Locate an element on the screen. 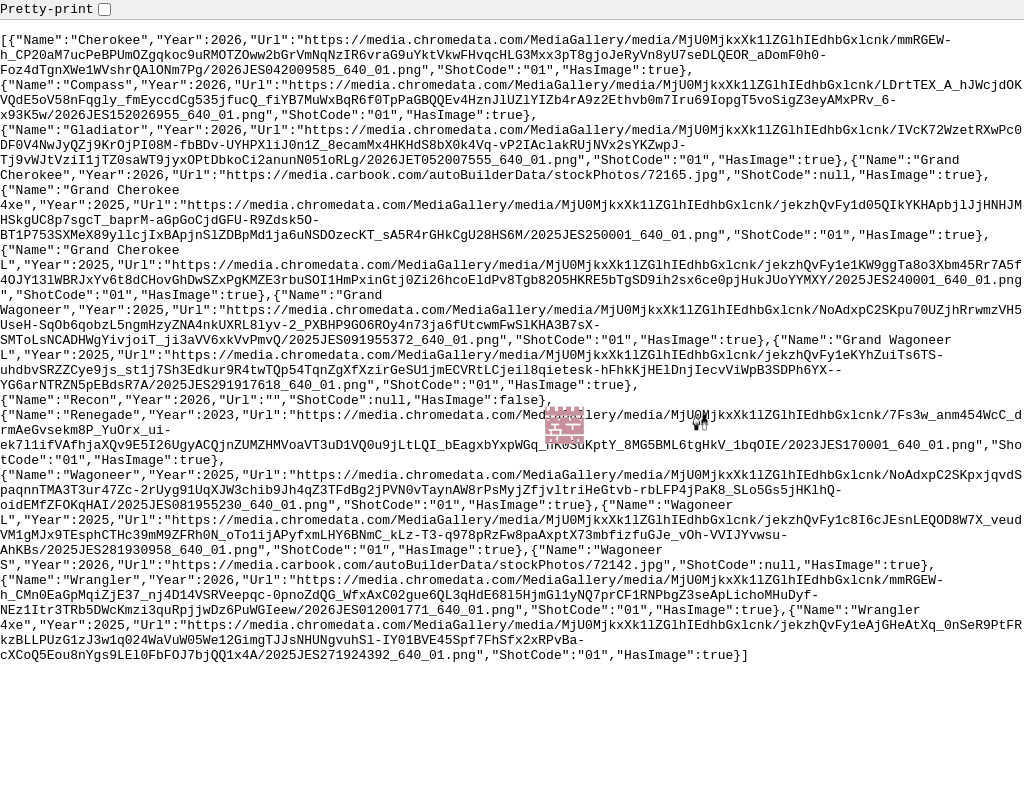 The height and width of the screenshot is (802, 1024). build or upgrade defensive fortifications is located at coordinates (564, 424).